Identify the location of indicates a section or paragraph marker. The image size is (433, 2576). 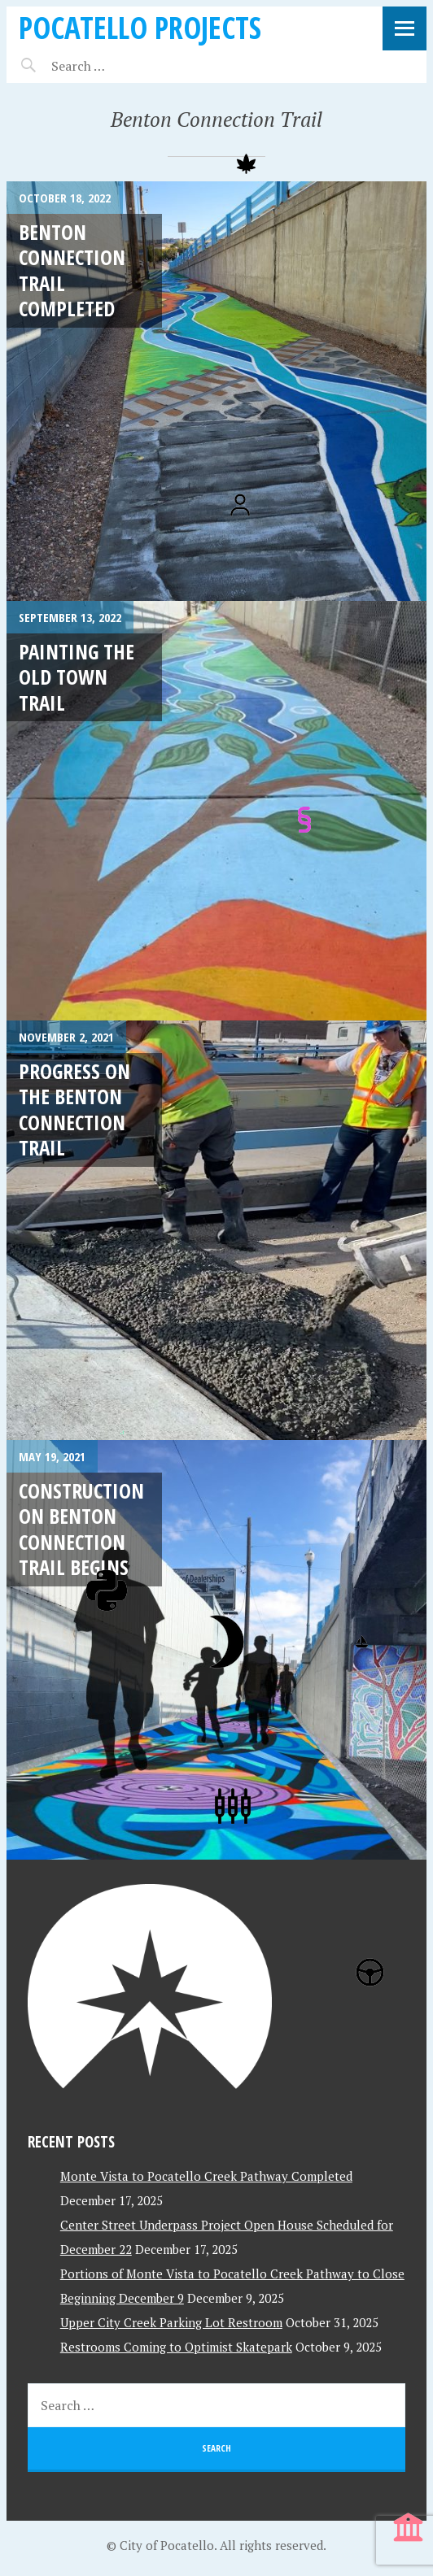
(304, 820).